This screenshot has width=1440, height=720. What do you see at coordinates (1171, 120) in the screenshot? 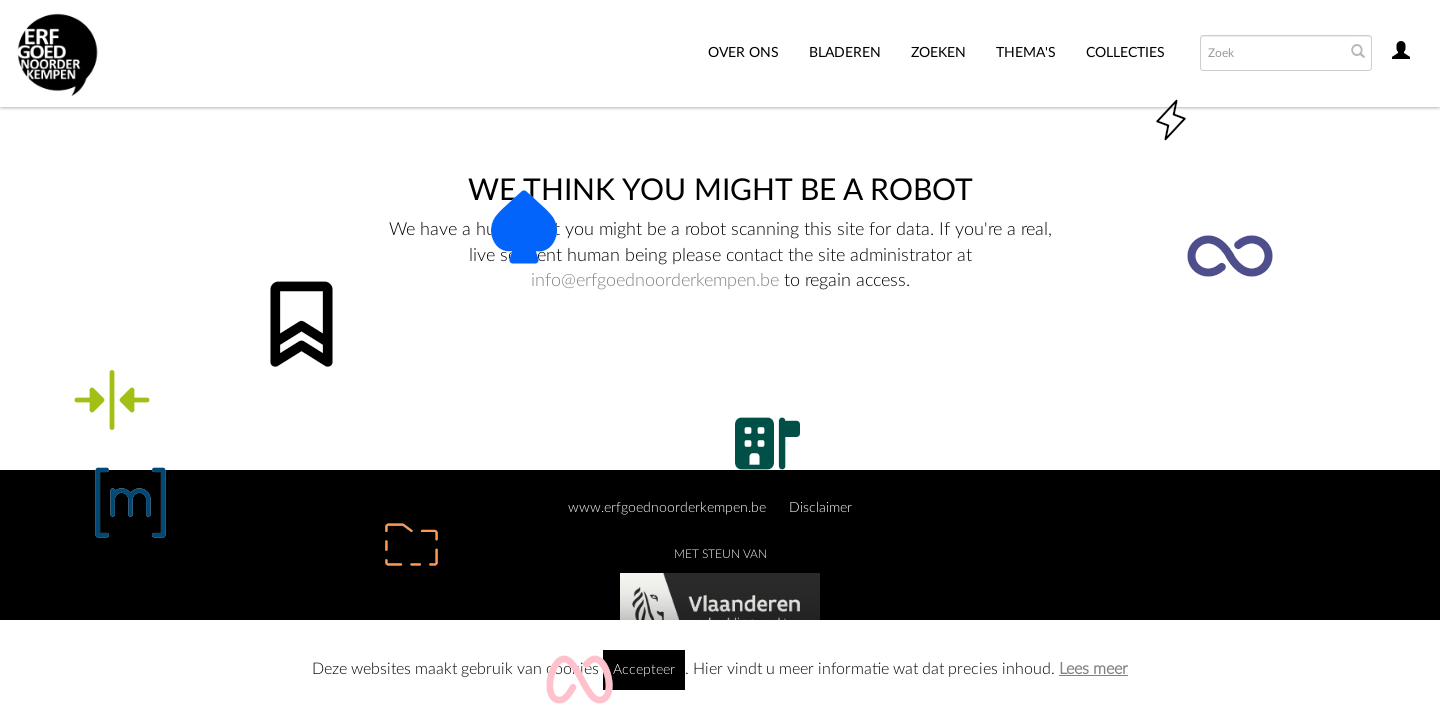
I see `indicates fast or instant action` at bounding box center [1171, 120].